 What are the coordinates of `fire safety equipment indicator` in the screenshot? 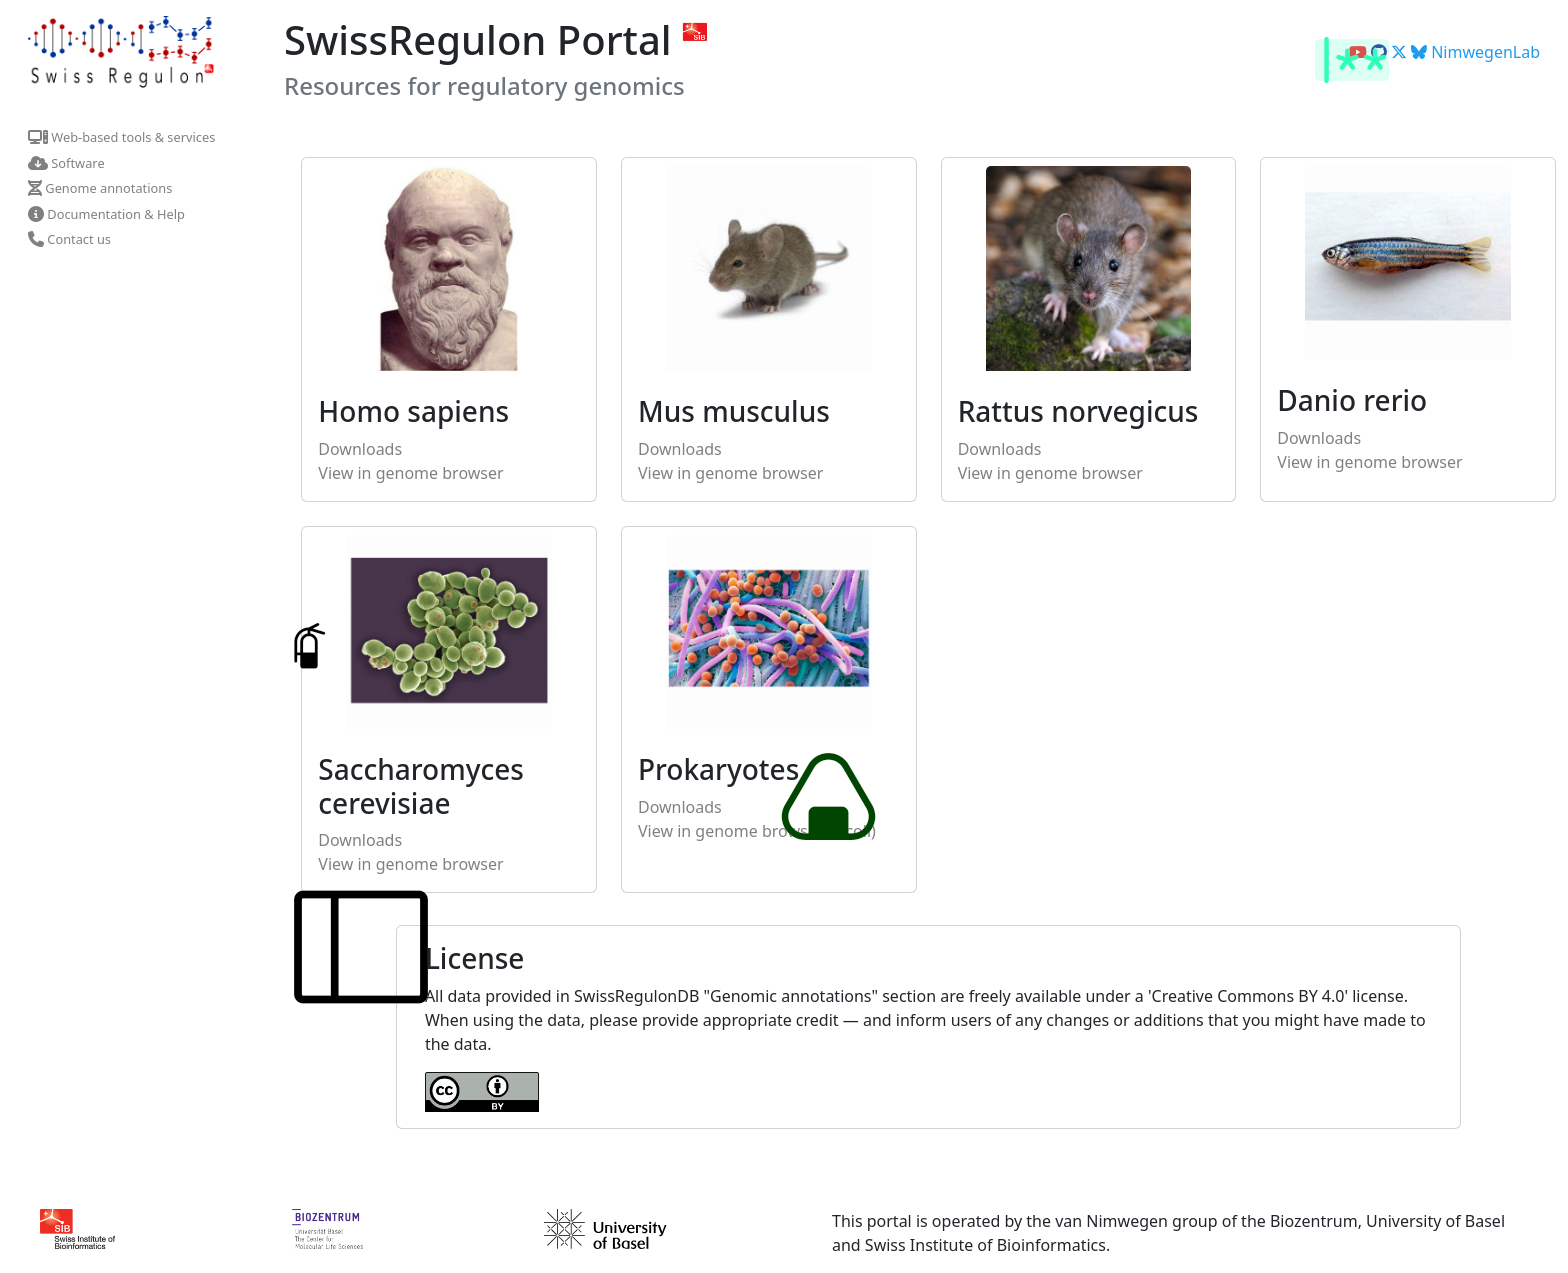 It's located at (307, 646).